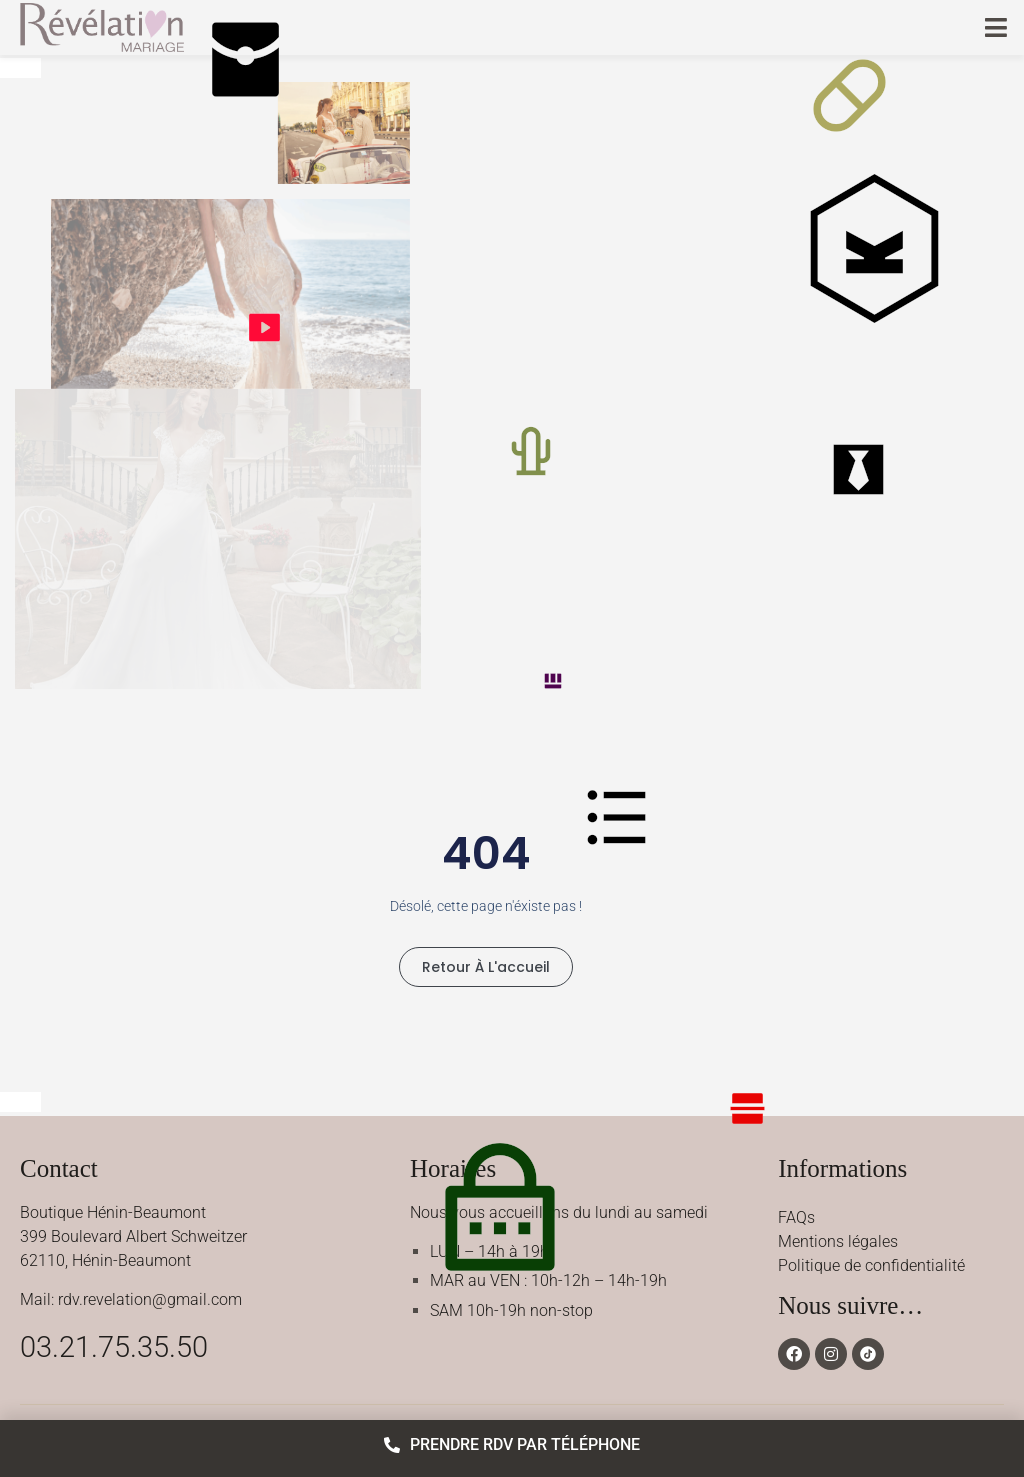 This screenshot has height=1477, width=1024. What do you see at coordinates (858, 469) in the screenshot?
I see `black tie formal wear or dress code indicator` at bounding box center [858, 469].